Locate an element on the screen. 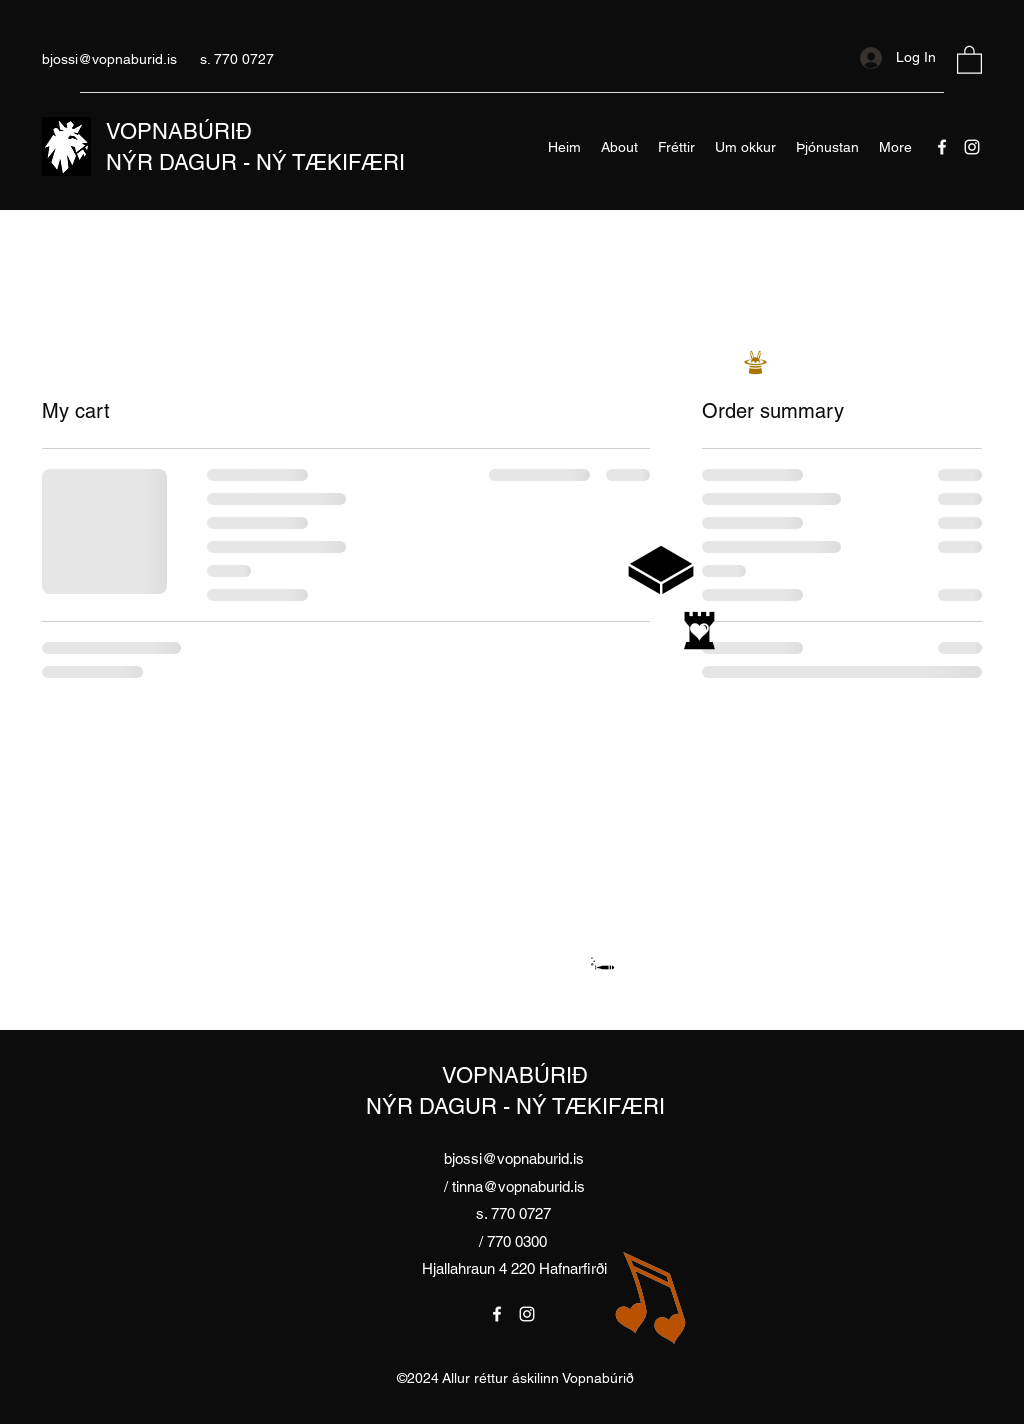 This screenshot has width=1024, height=1424. launch torpedo attack in naval combat game is located at coordinates (602, 967).